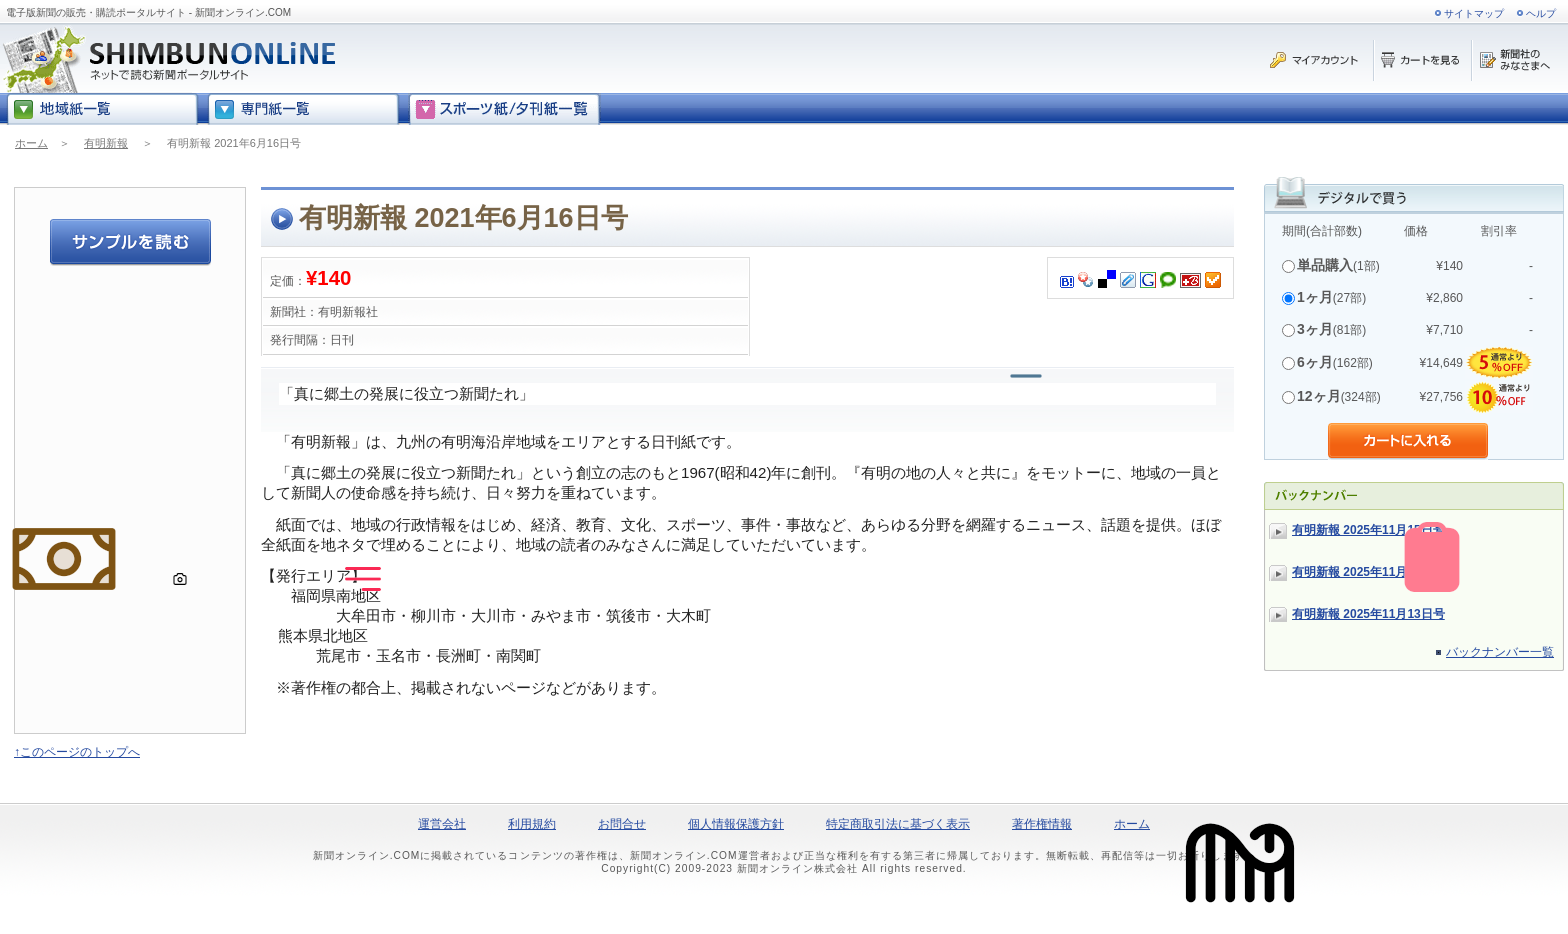  Describe the element at coordinates (64, 559) in the screenshot. I see `view payment or billing information` at that location.